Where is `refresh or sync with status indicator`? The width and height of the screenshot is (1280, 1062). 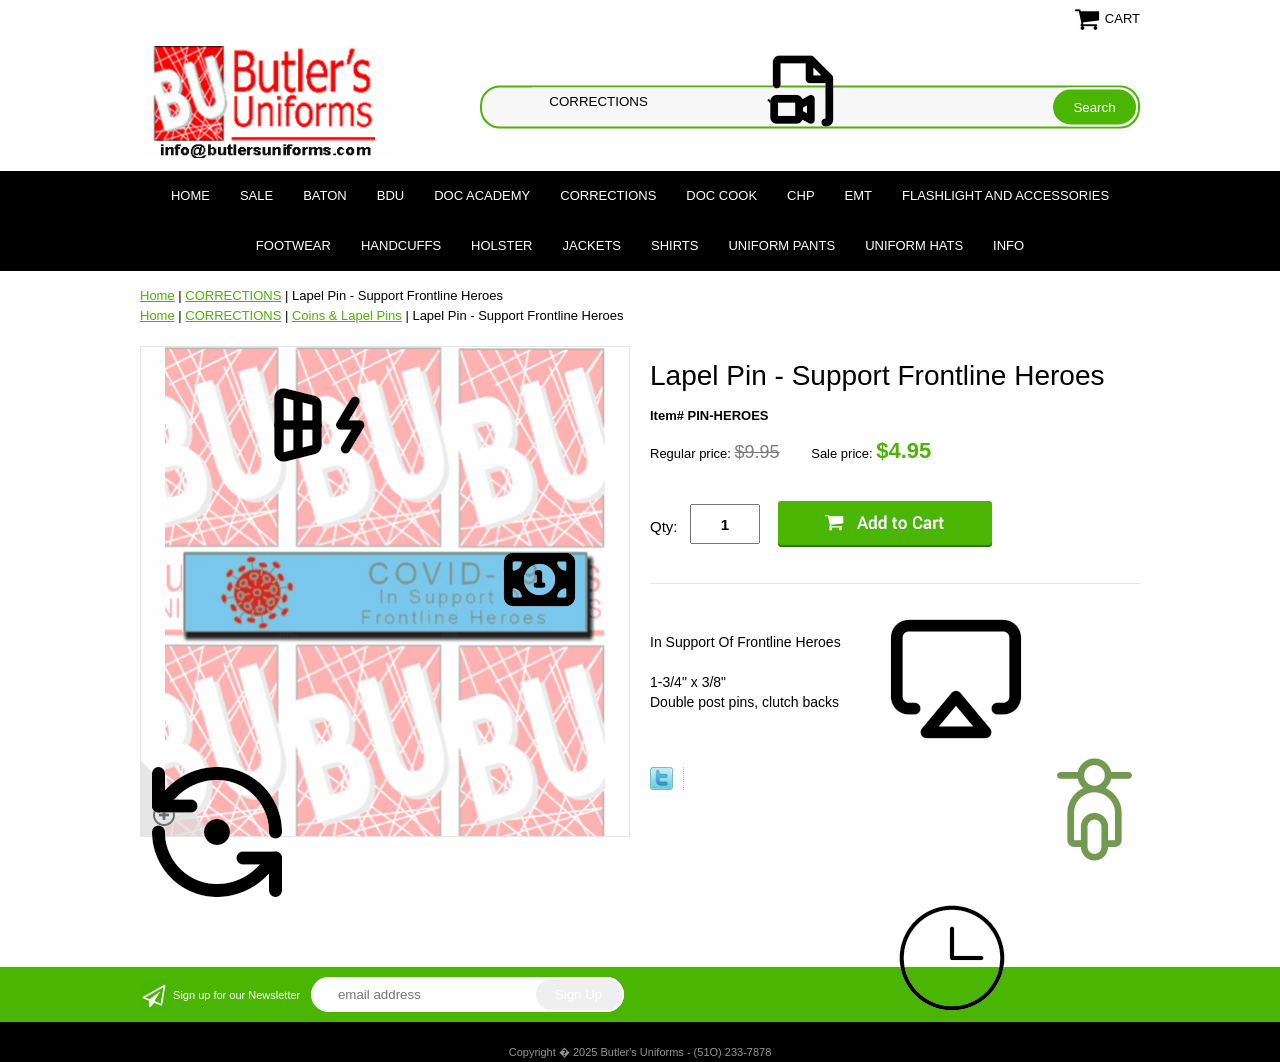
refresh or sync with status indicator is located at coordinates (217, 832).